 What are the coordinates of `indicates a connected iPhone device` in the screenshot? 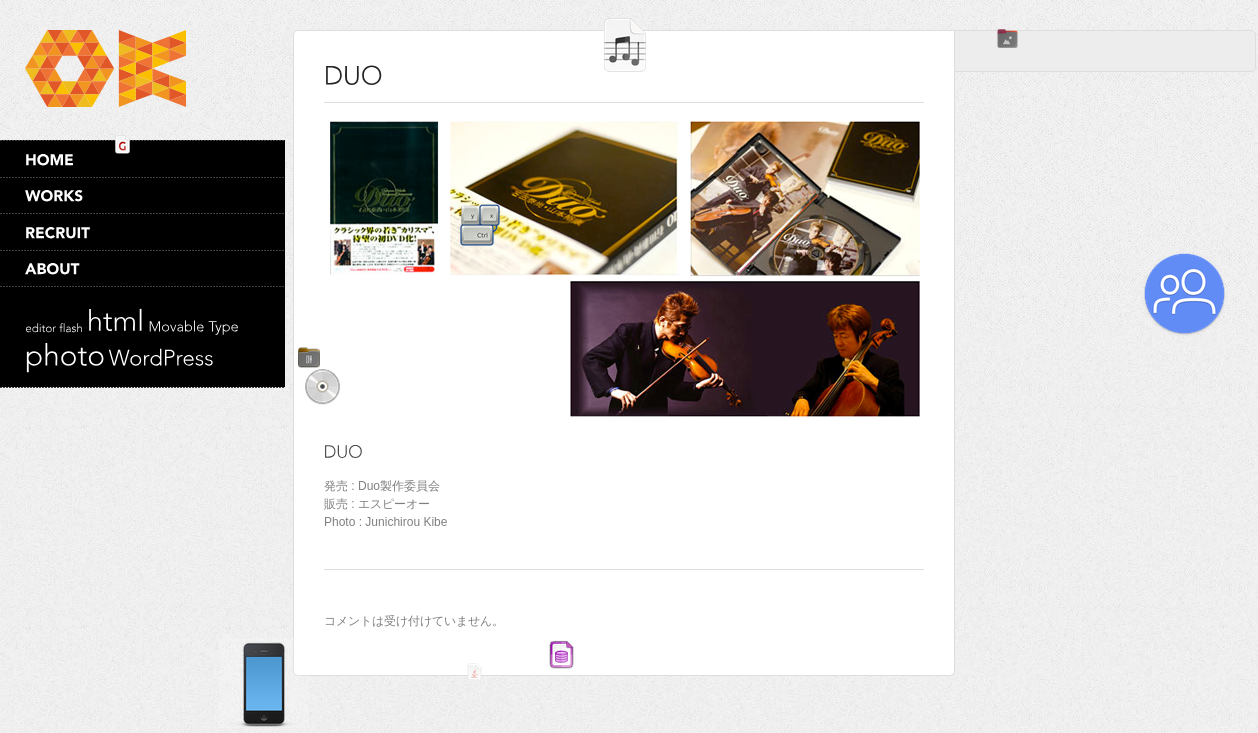 It's located at (264, 683).